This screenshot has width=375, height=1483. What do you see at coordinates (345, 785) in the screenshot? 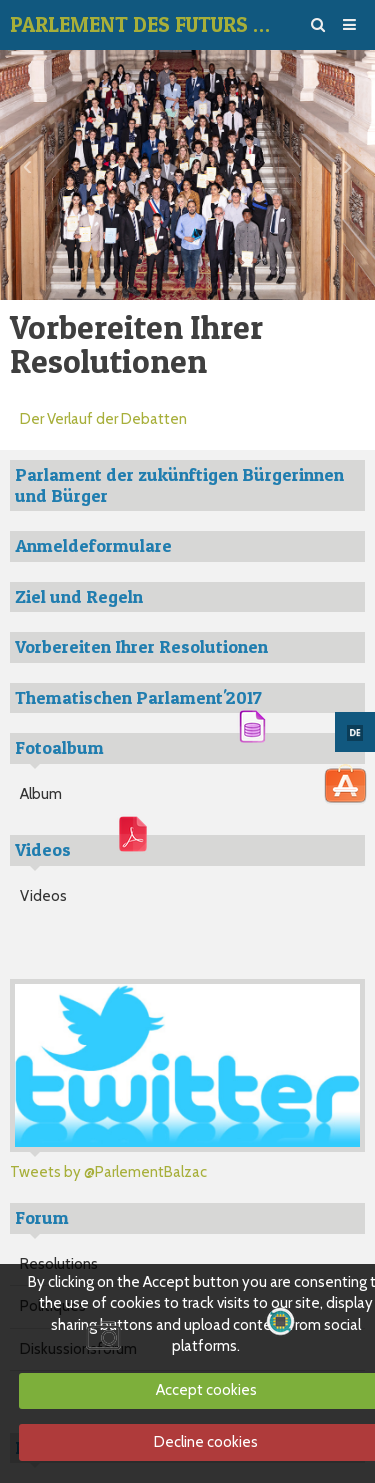
I see `open the software store to browse and install apps` at bounding box center [345, 785].